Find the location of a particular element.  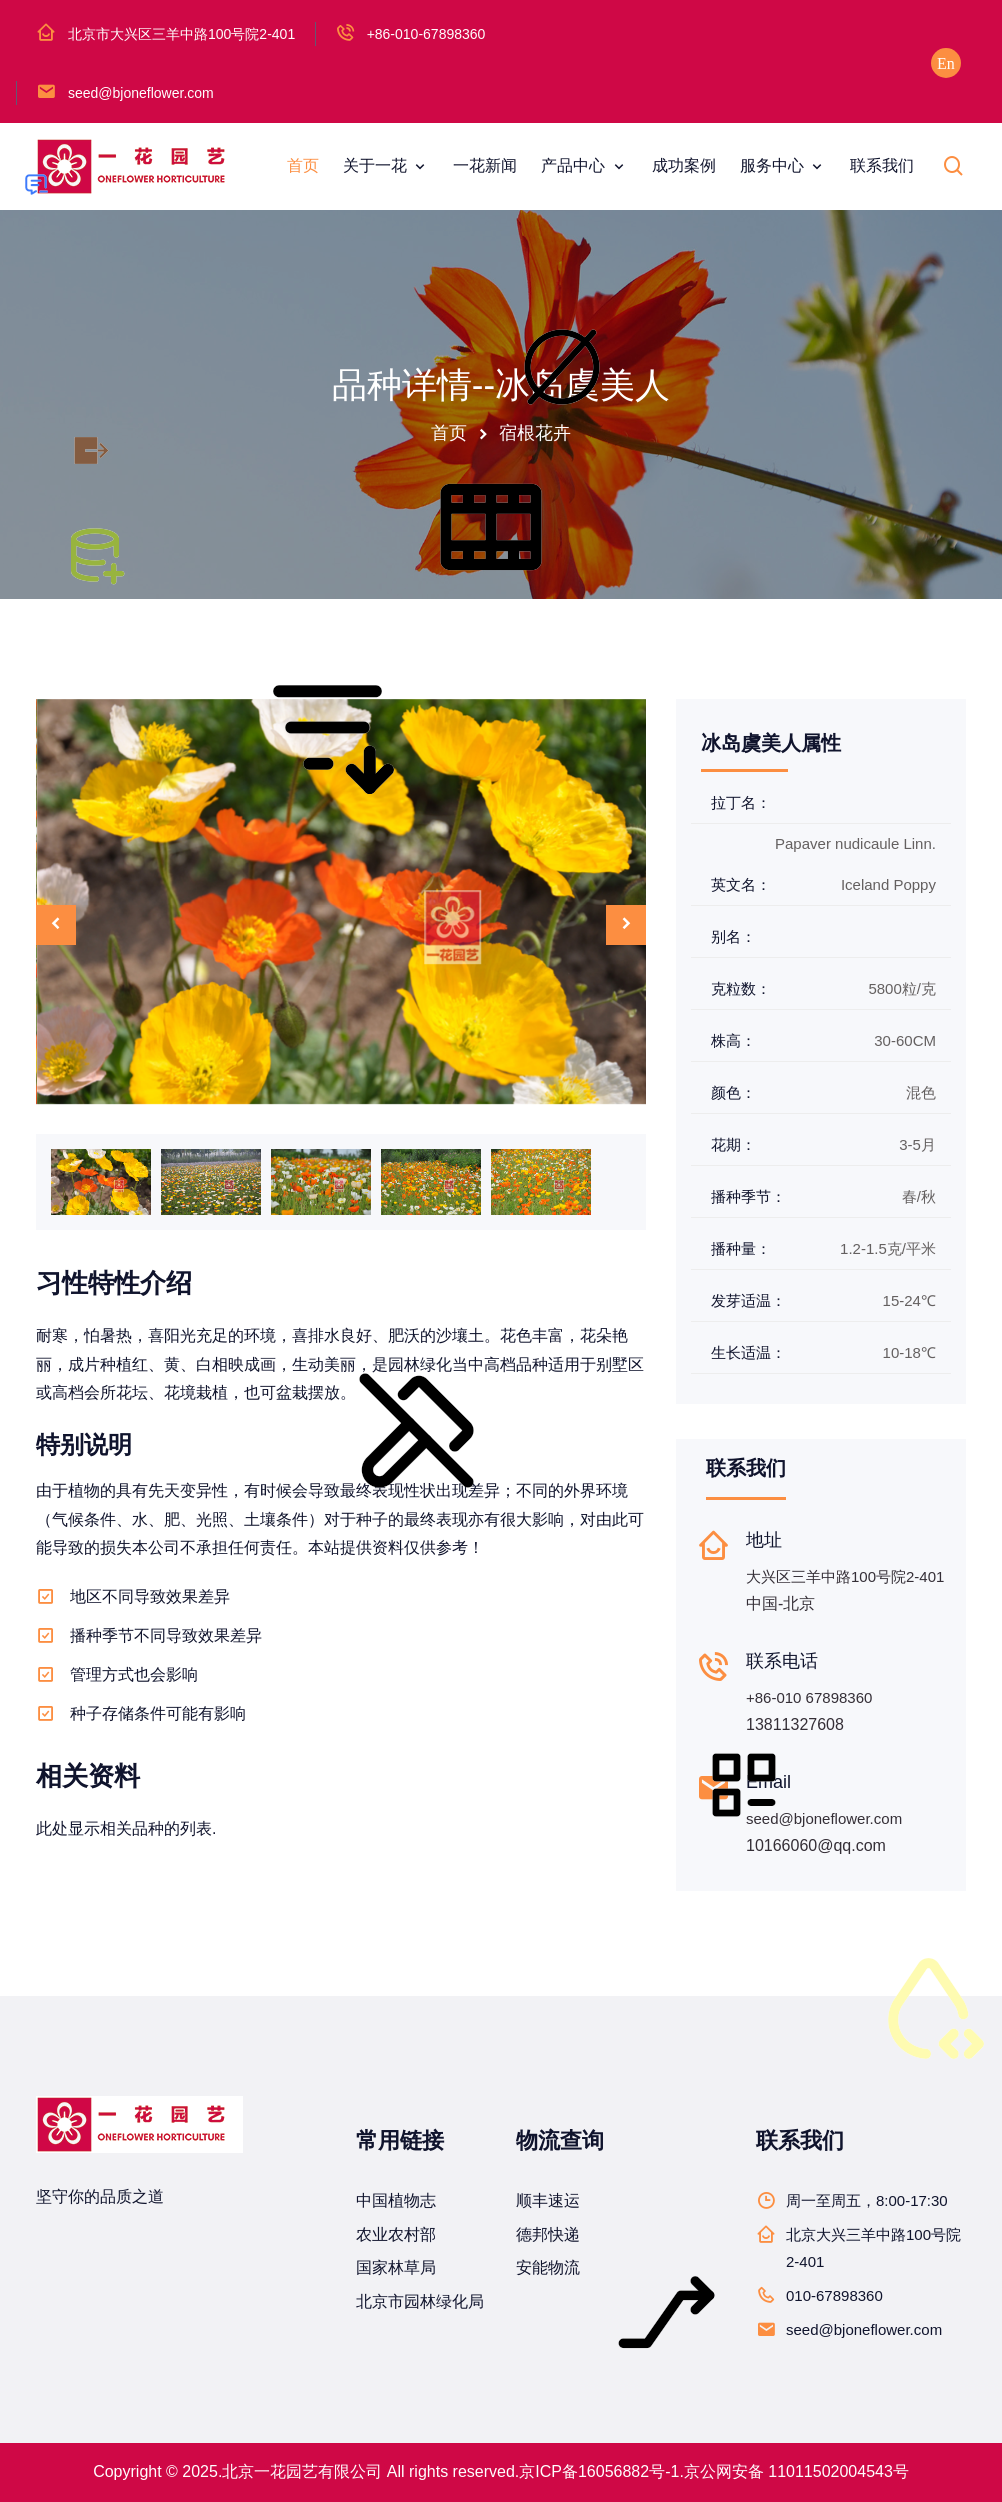

view upward trend or growth is located at coordinates (666, 2314).